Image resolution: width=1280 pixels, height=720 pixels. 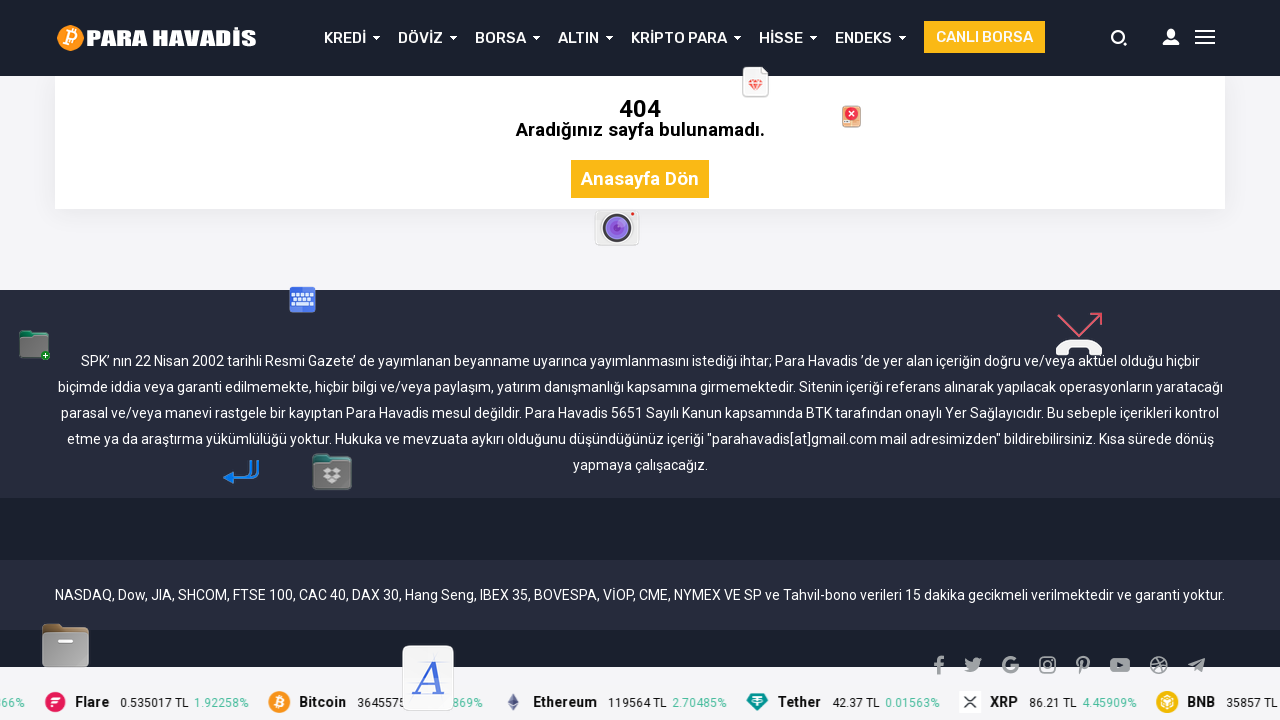 What do you see at coordinates (240, 469) in the screenshot?
I see `reply to all recipients of an email` at bounding box center [240, 469].